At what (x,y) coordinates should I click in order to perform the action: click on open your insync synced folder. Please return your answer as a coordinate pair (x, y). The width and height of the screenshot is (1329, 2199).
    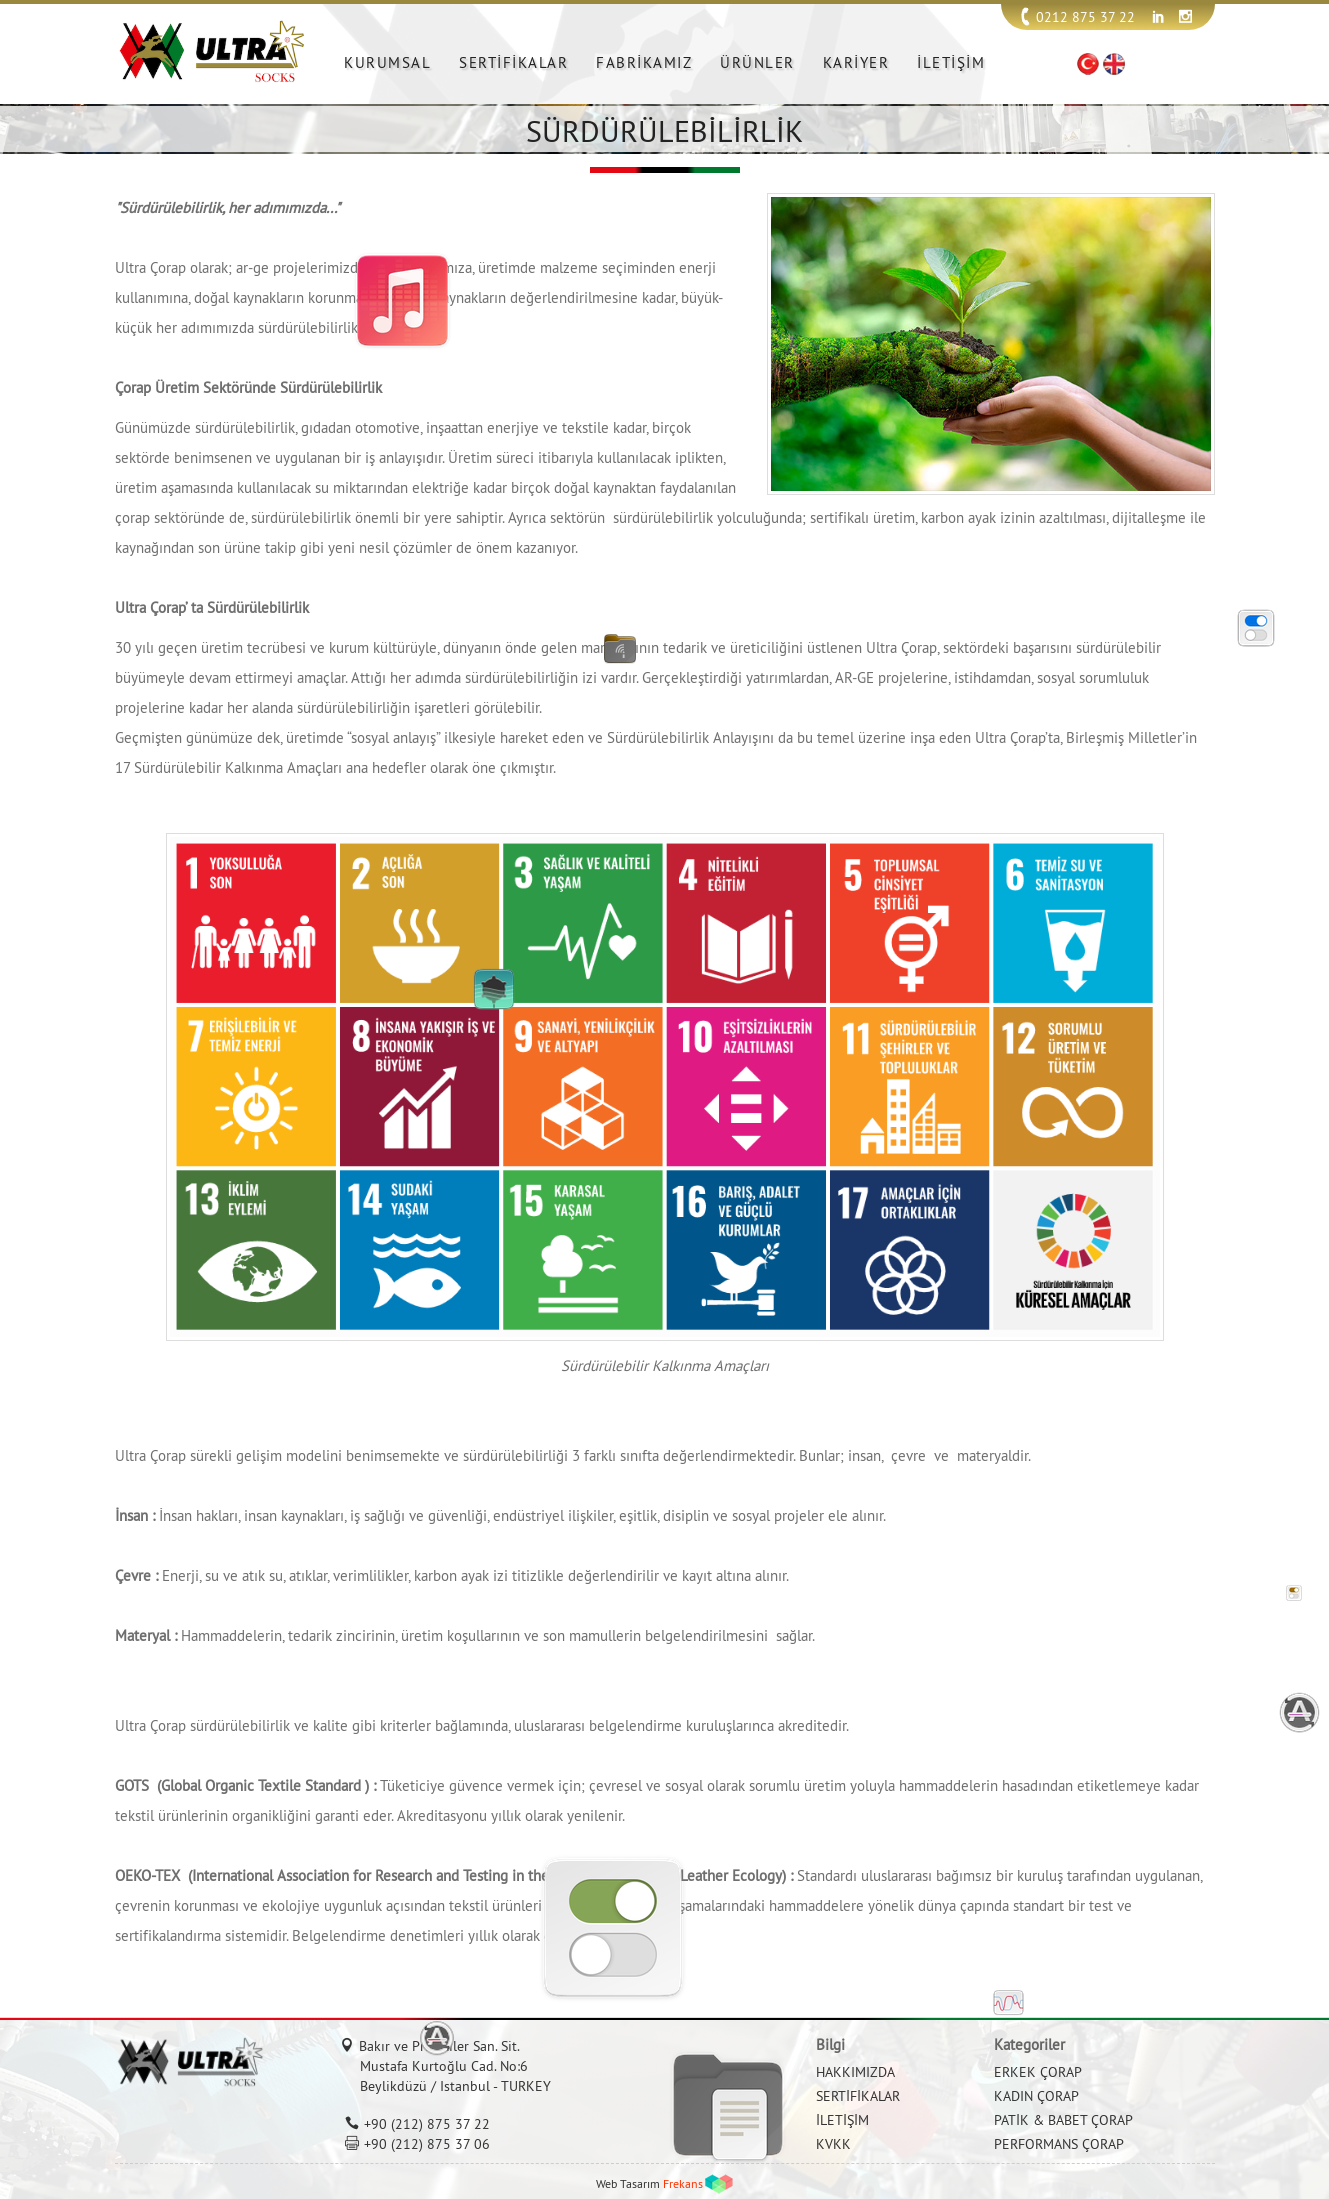
    Looking at the image, I should click on (620, 648).